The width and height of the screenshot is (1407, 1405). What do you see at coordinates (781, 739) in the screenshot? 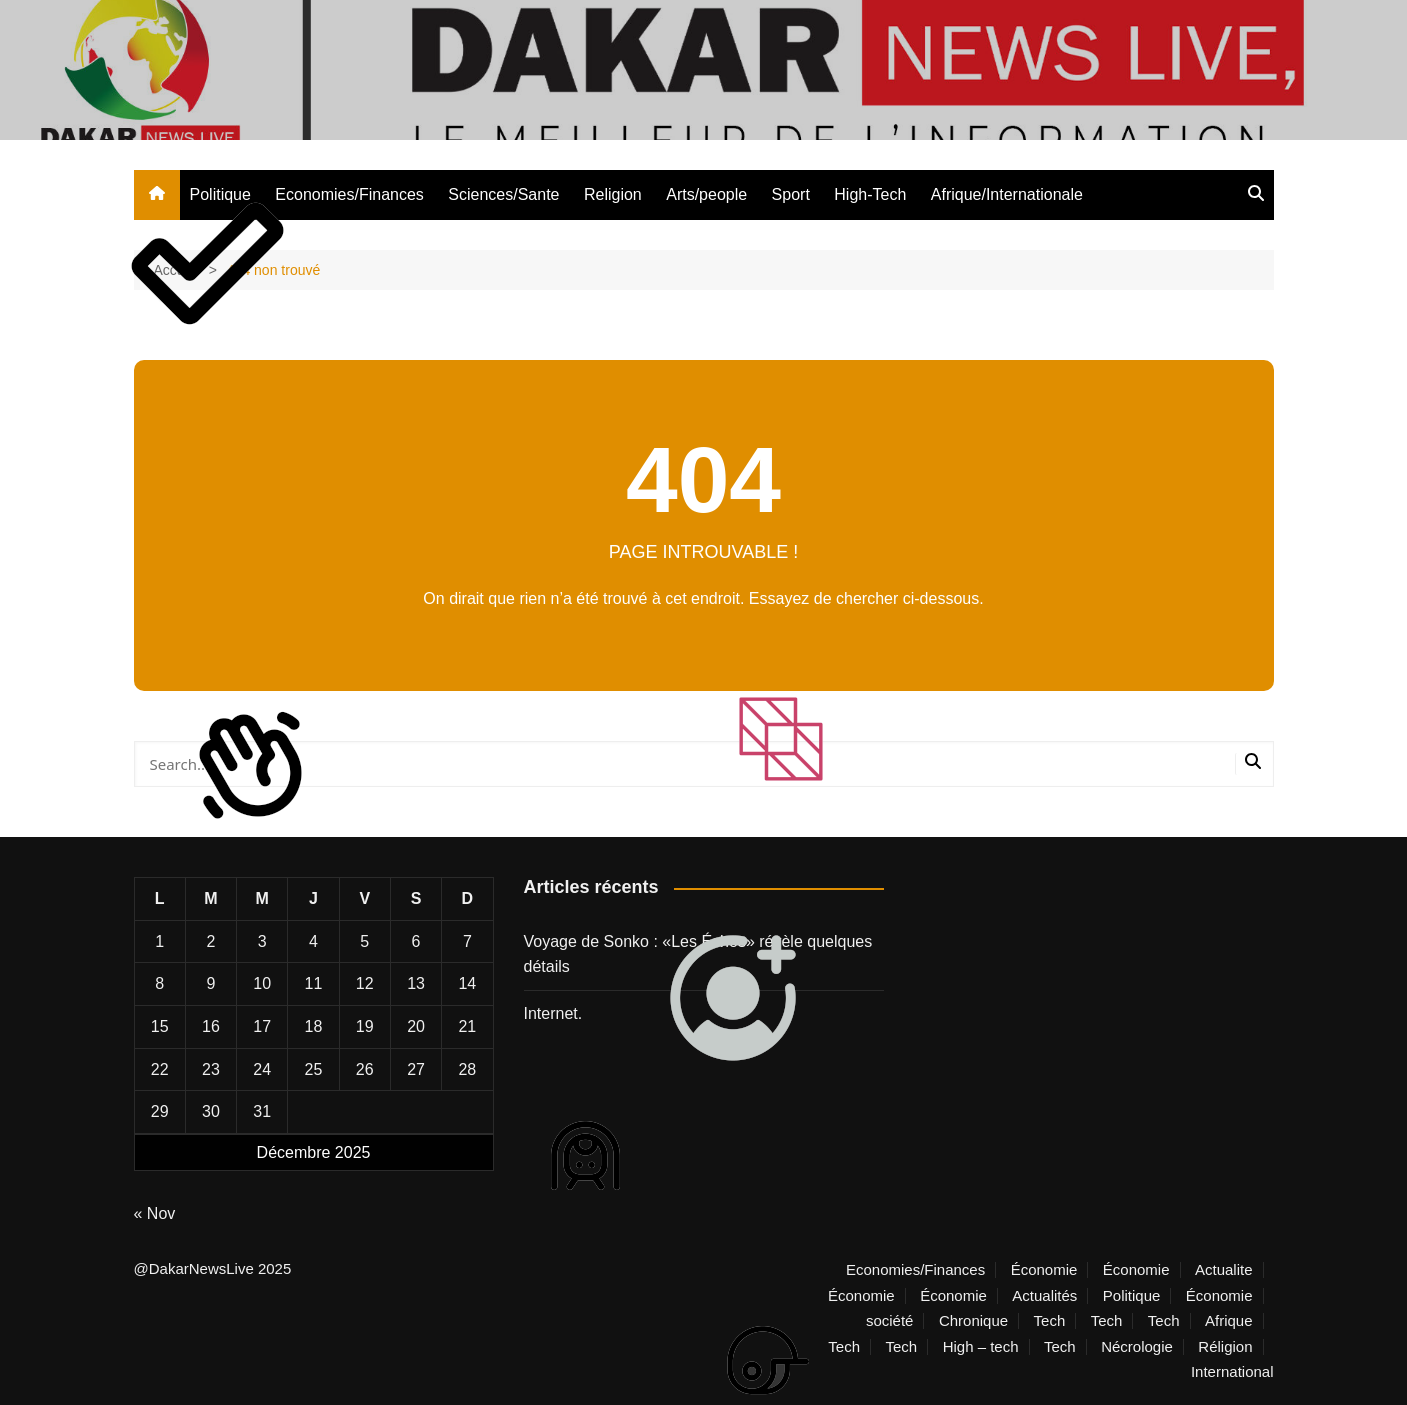
I see `exclude overlapping areas in shape editing` at bounding box center [781, 739].